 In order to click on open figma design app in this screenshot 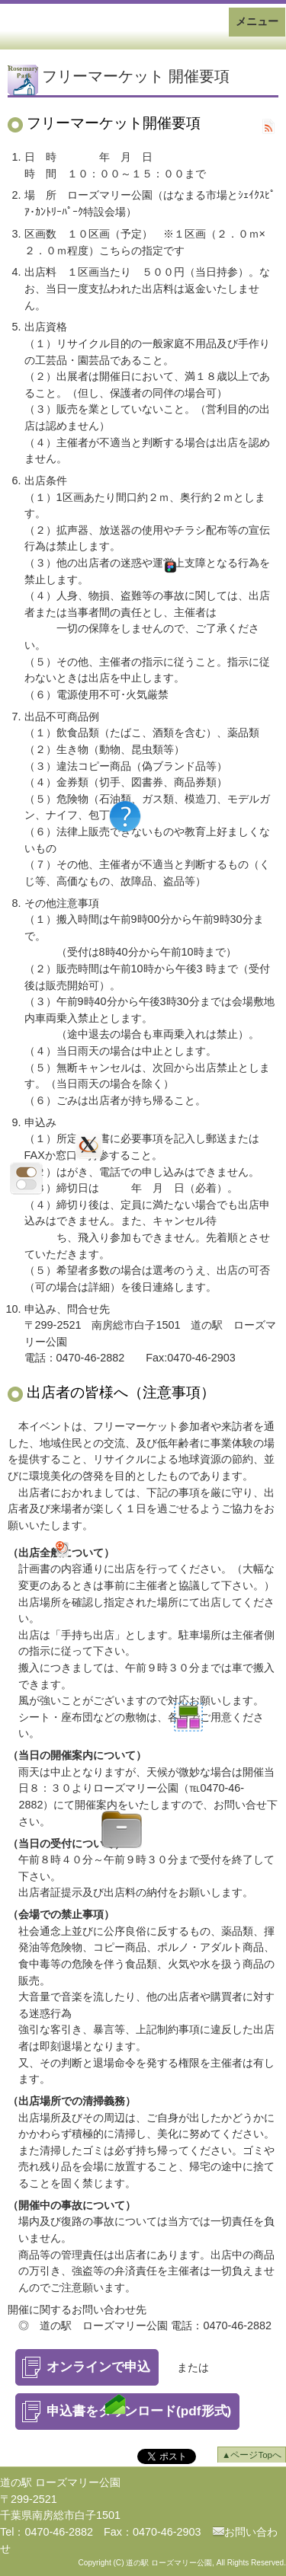, I will do `click(170, 567)`.